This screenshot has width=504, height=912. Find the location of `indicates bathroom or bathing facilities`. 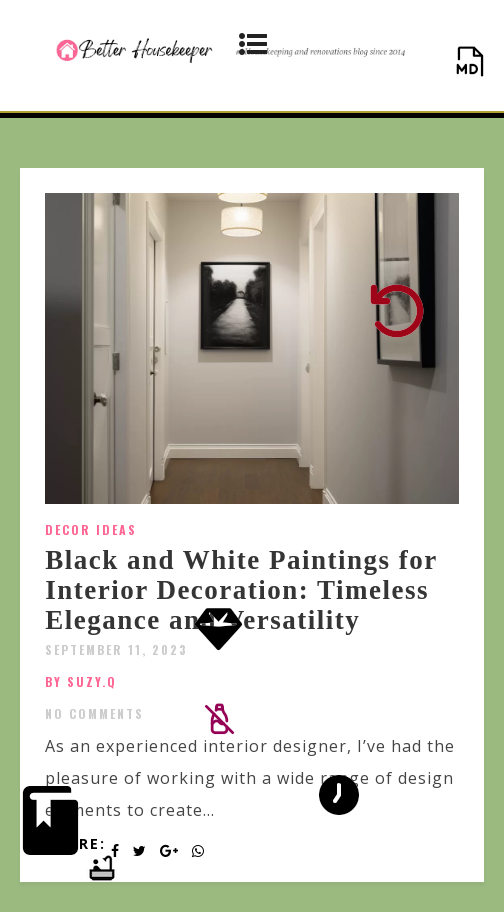

indicates bathroom or bathing facilities is located at coordinates (102, 868).